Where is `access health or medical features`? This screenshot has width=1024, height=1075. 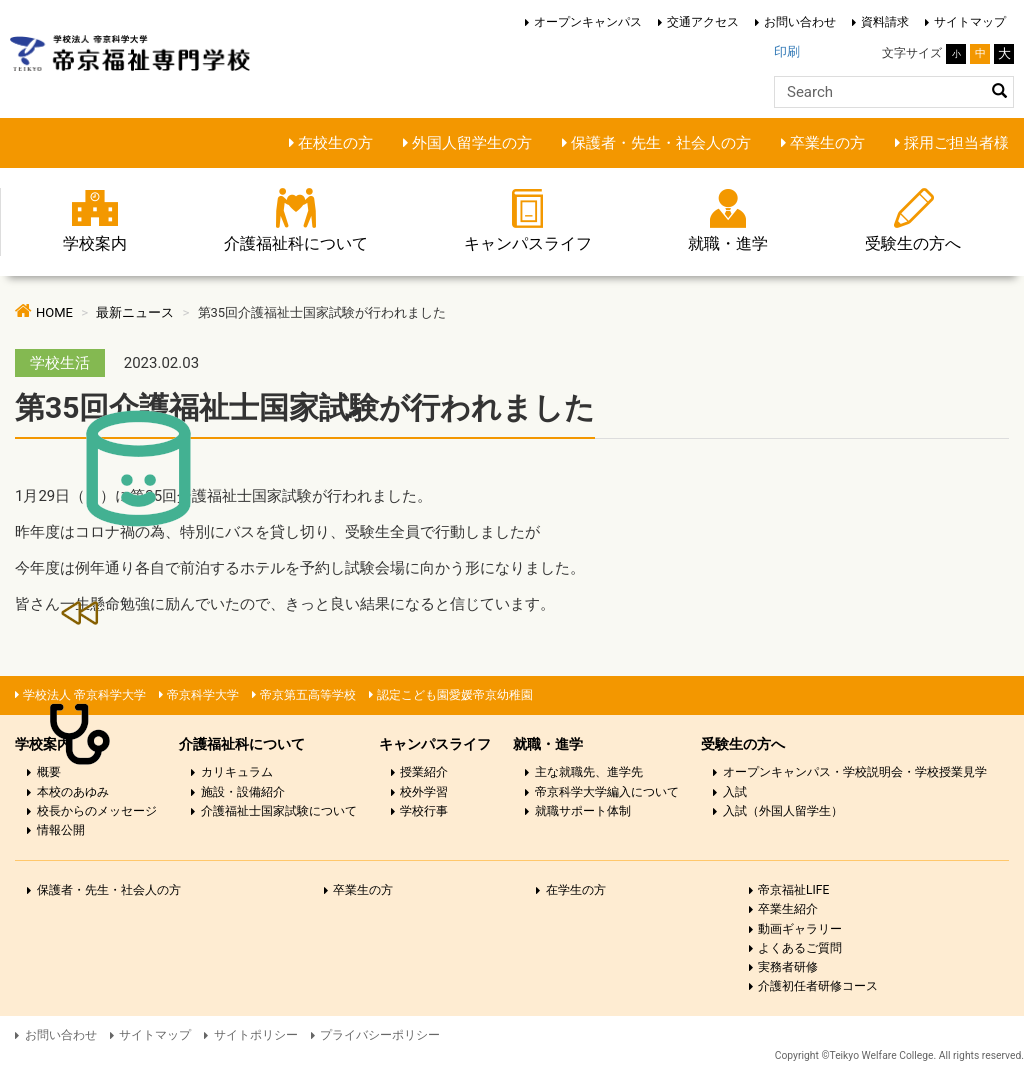 access health or medical features is located at coordinates (76, 732).